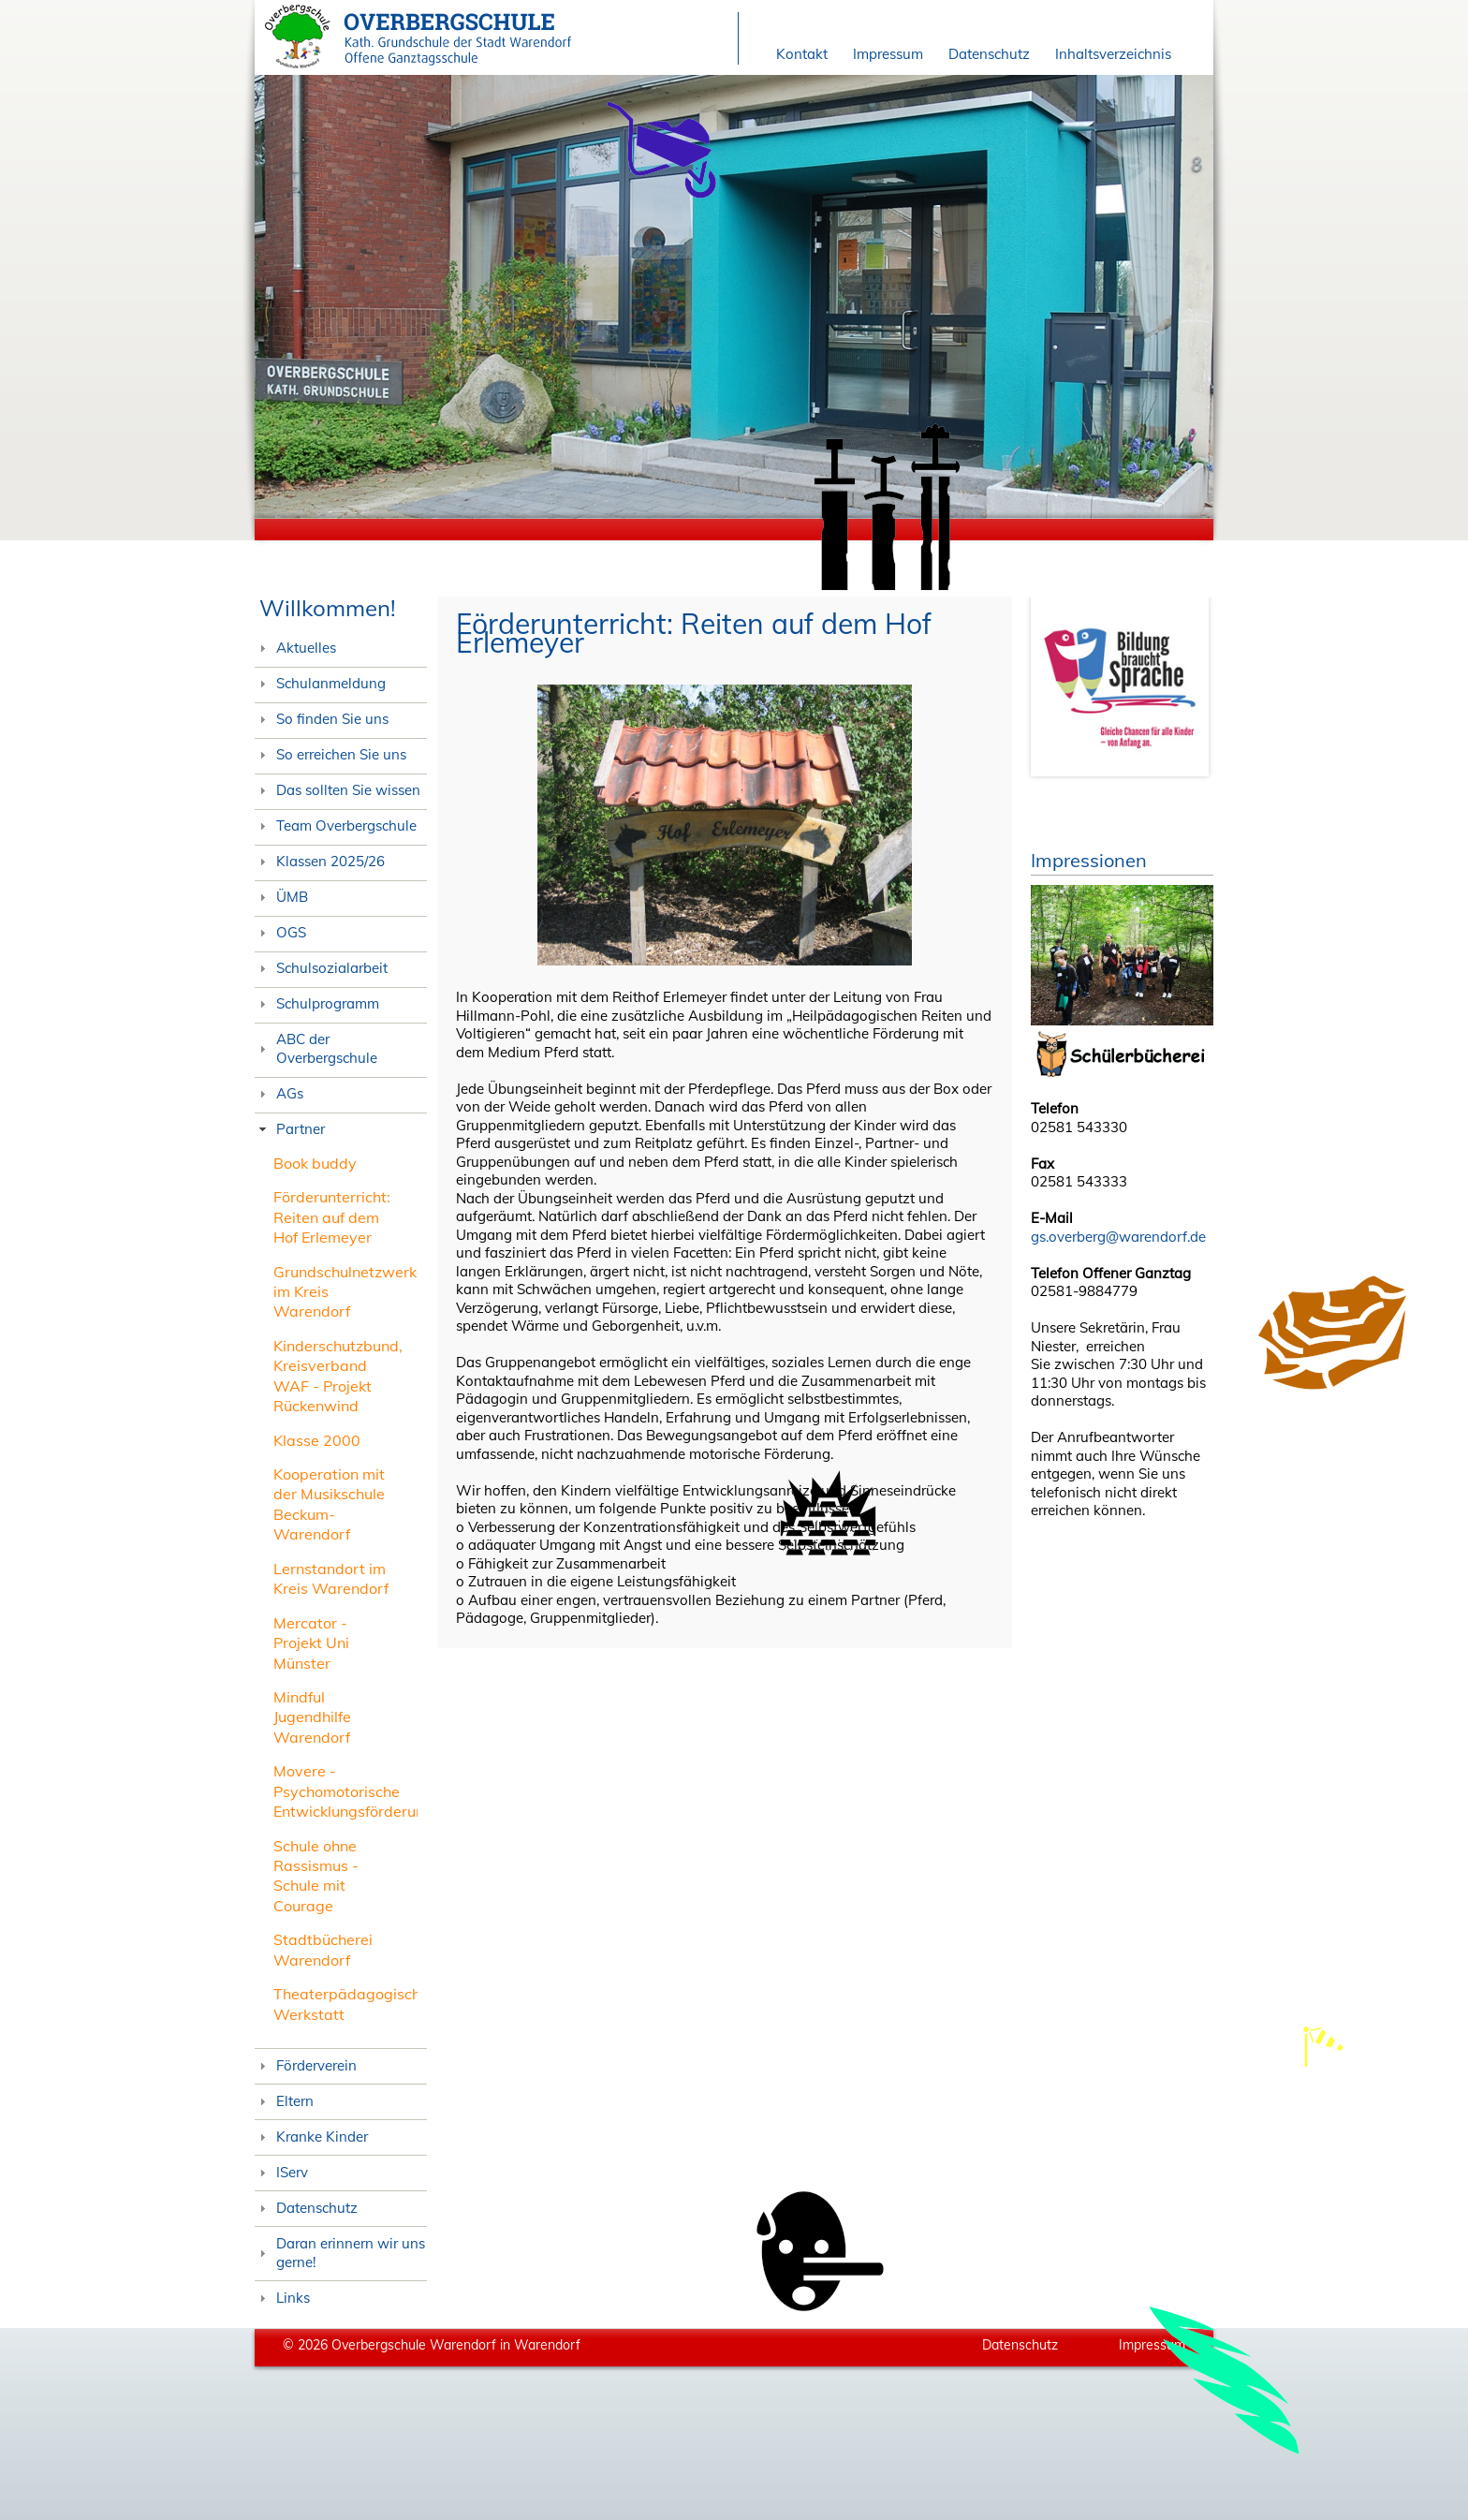 The image size is (1468, 2520). I want to click on view your in-game currency or gold balance, so click(828, 1509).